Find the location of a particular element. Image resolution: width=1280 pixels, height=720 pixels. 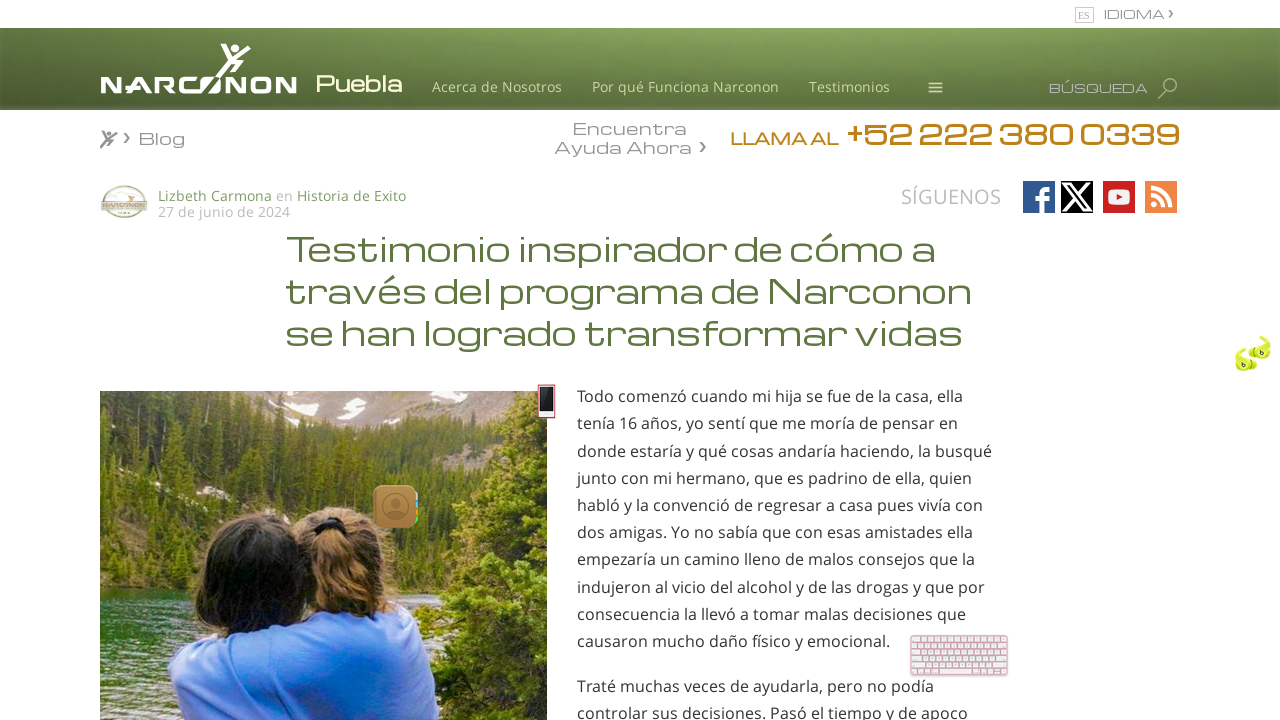

iPod nano device in red is located at coordinates (546, 401).